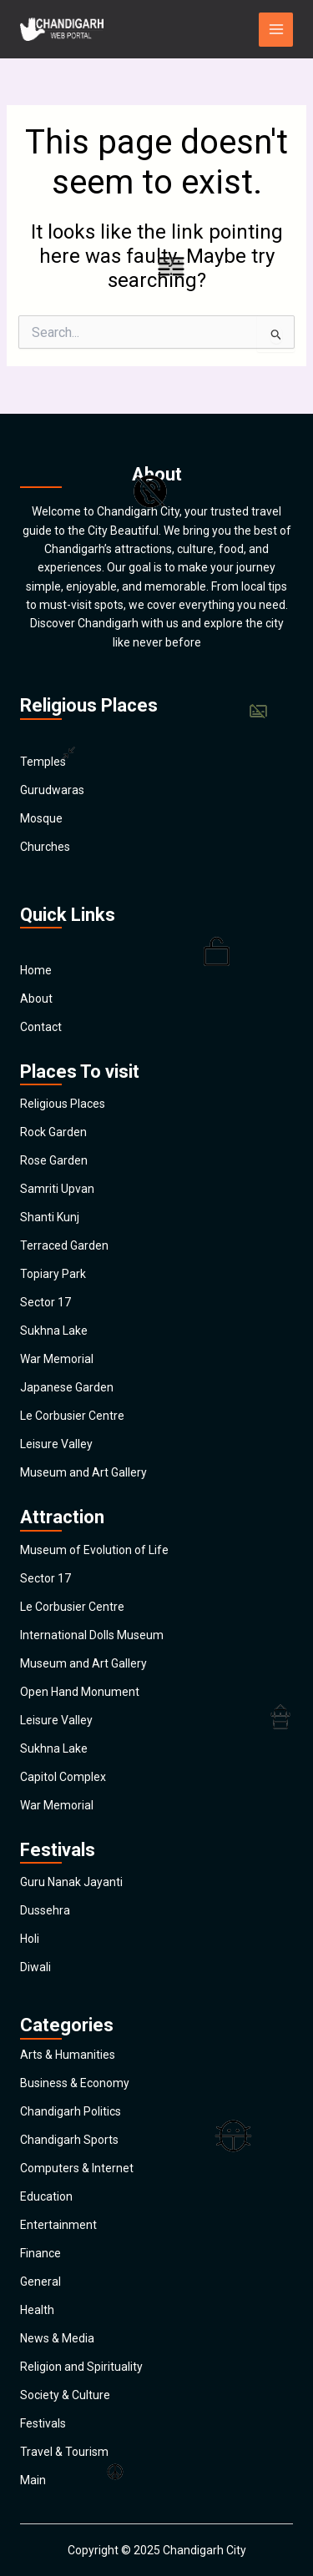 The height and width of the screenshot is (2576, 313). Describe the element at coordinates (150, 491) in the screenshot. I see `mute or disable hearing assistance features` at that location.